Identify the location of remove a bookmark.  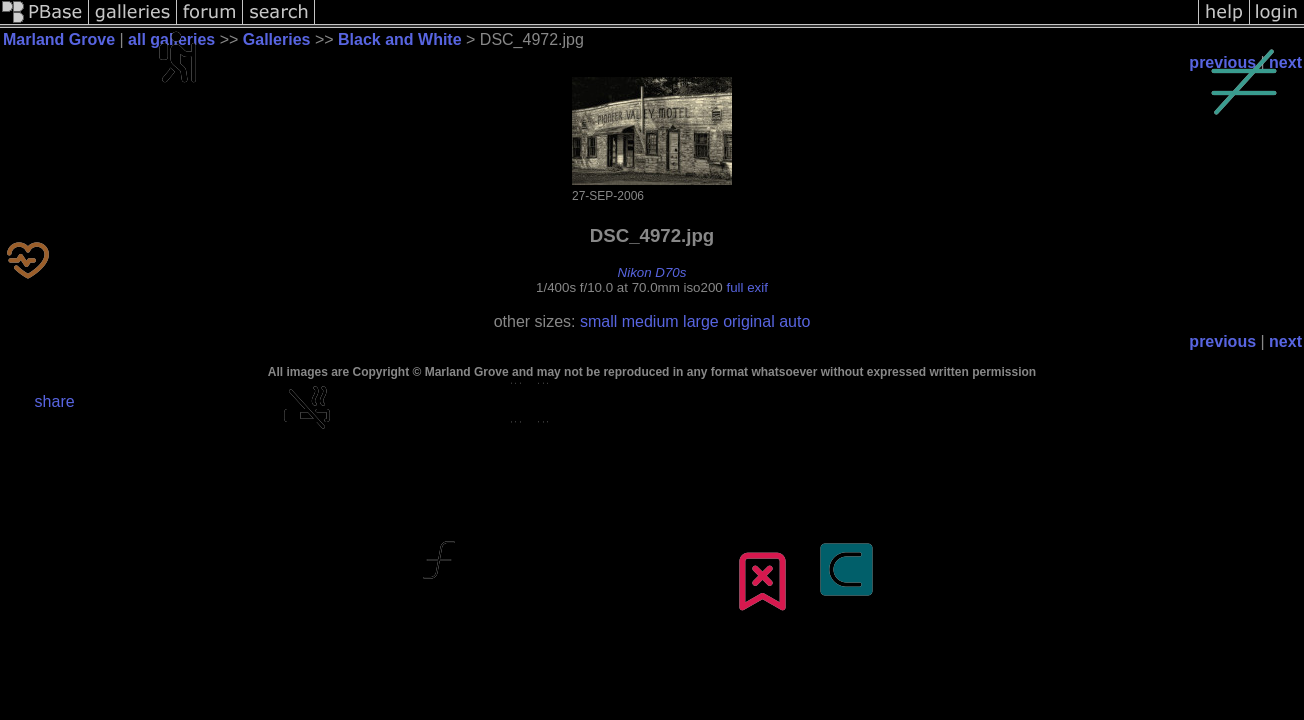
(762, 581).